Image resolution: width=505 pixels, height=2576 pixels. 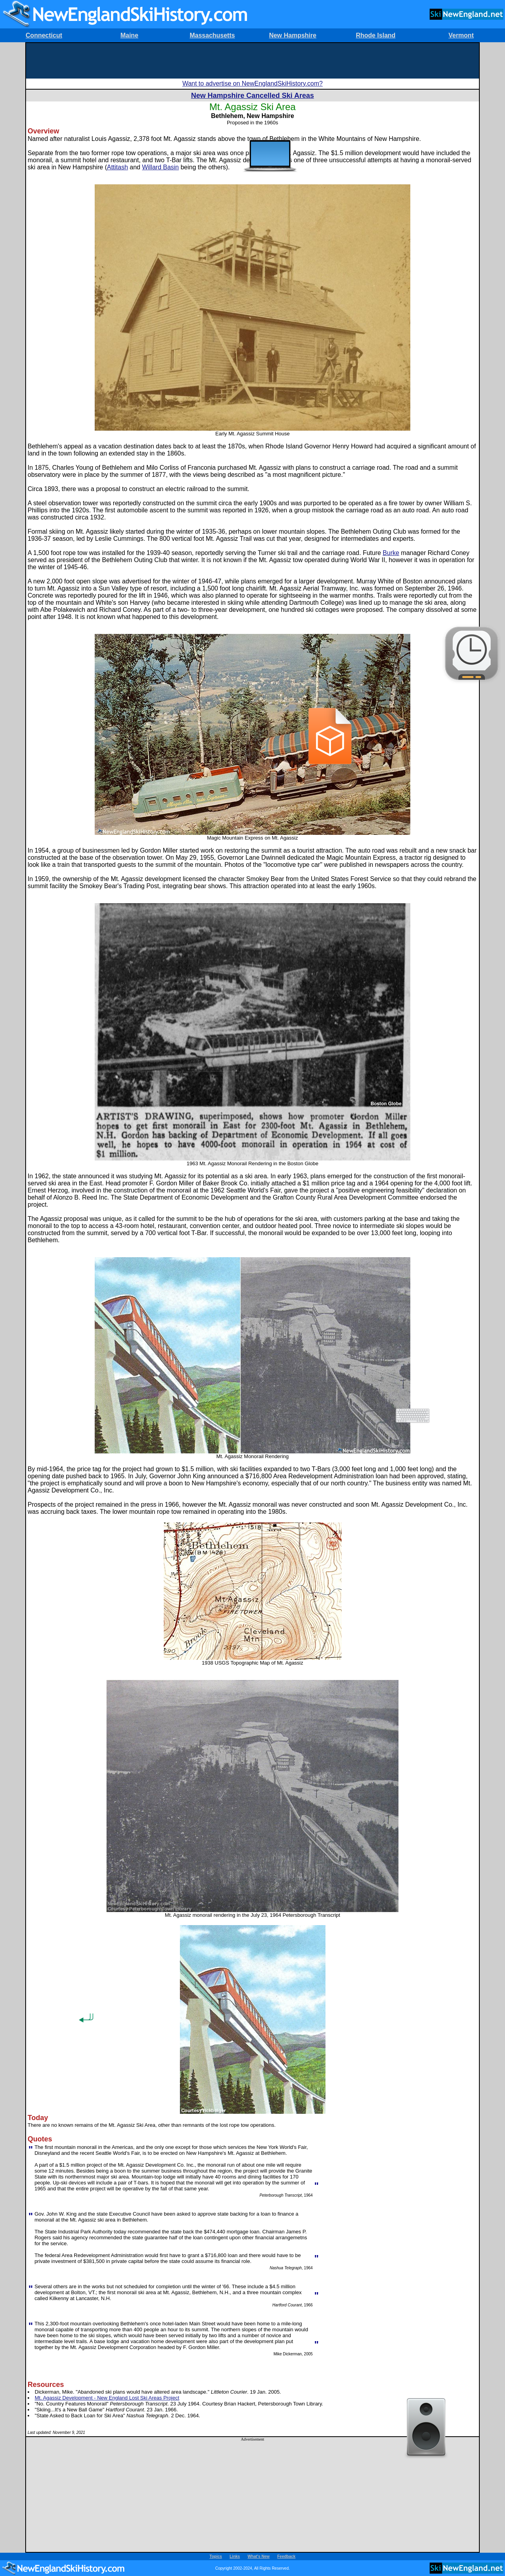 I want to click on reply to all recipients in an email thread, so click(x=86, y=2017).